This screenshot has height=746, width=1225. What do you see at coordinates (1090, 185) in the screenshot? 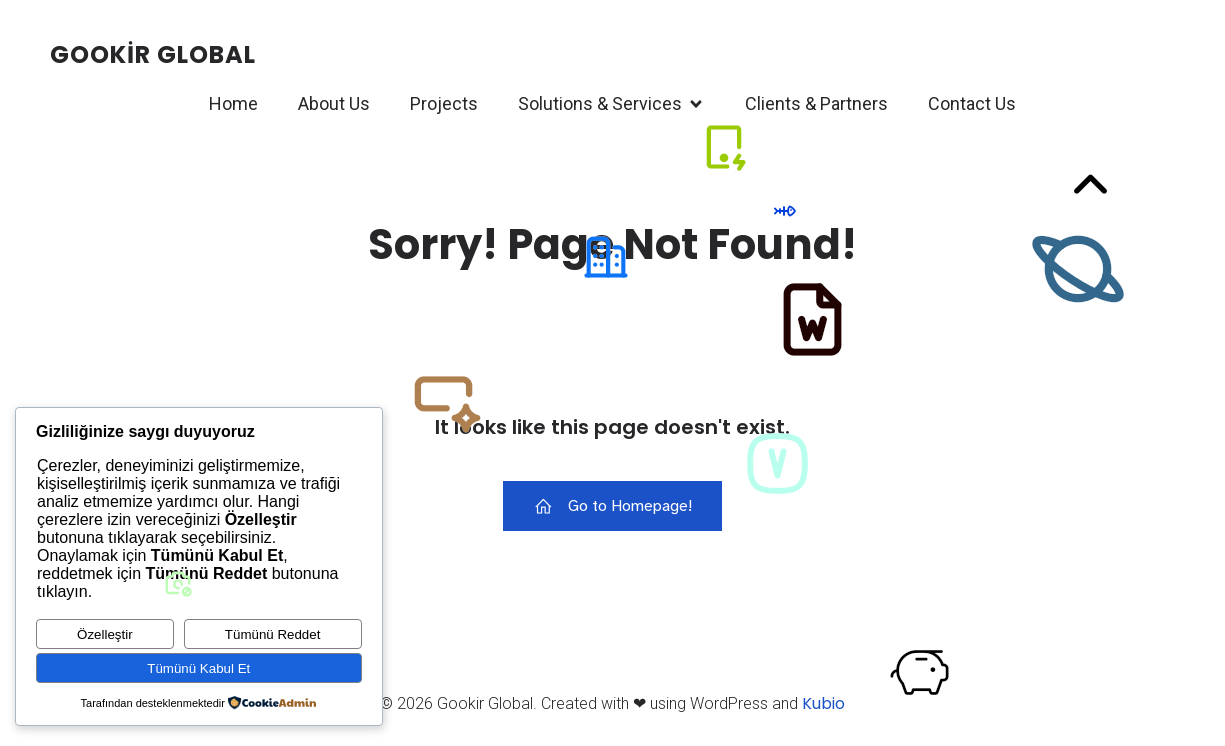
I see `collapse an expanded section` at bounding box center [1090, 185].